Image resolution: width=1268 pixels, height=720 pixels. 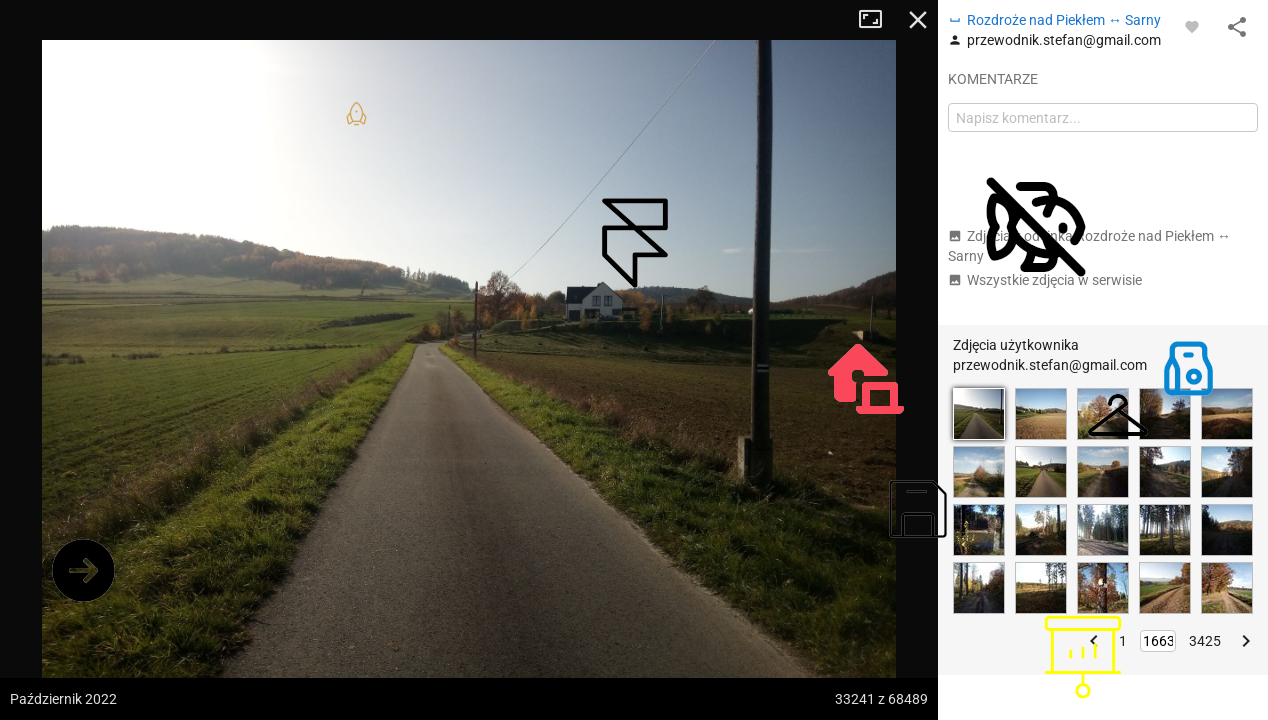 What do you see at coordinates (1036, 227) in the screenshot?
I see `indicates no fishing allowed` at bounding box center [1036, 227].